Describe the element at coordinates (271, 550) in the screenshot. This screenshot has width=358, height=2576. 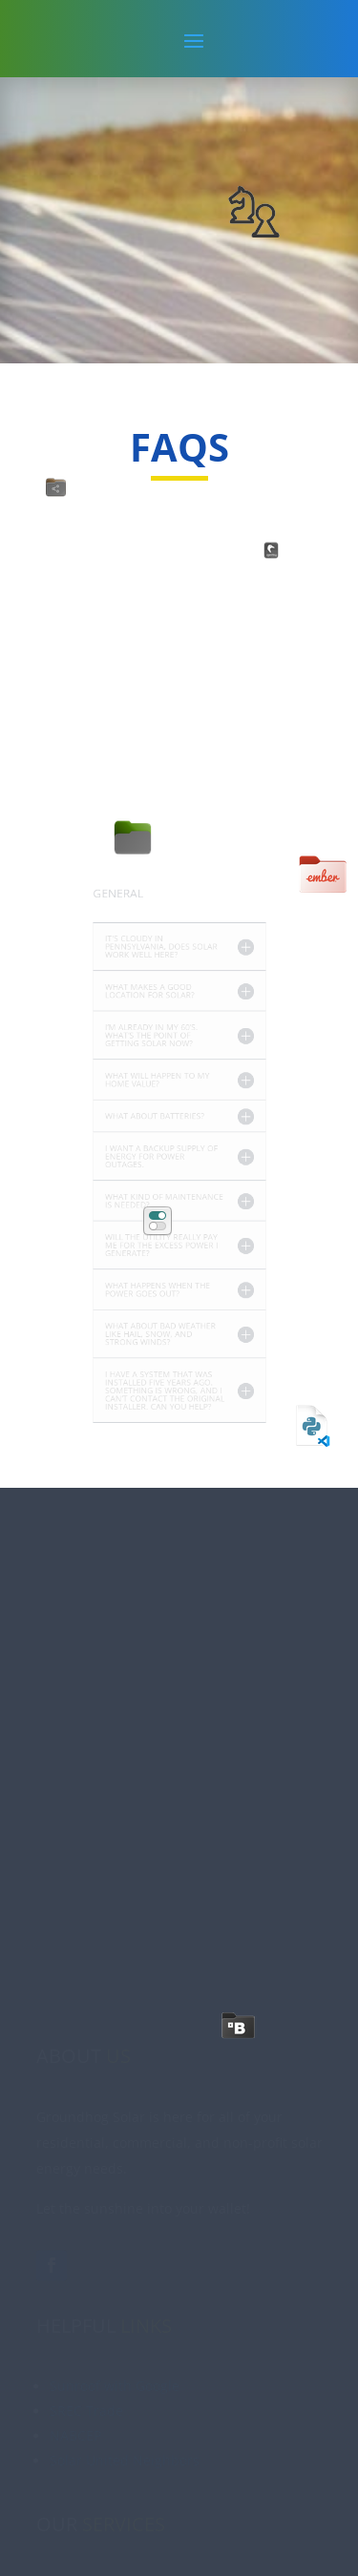
I see `qemu virtual disk image file` at that location.